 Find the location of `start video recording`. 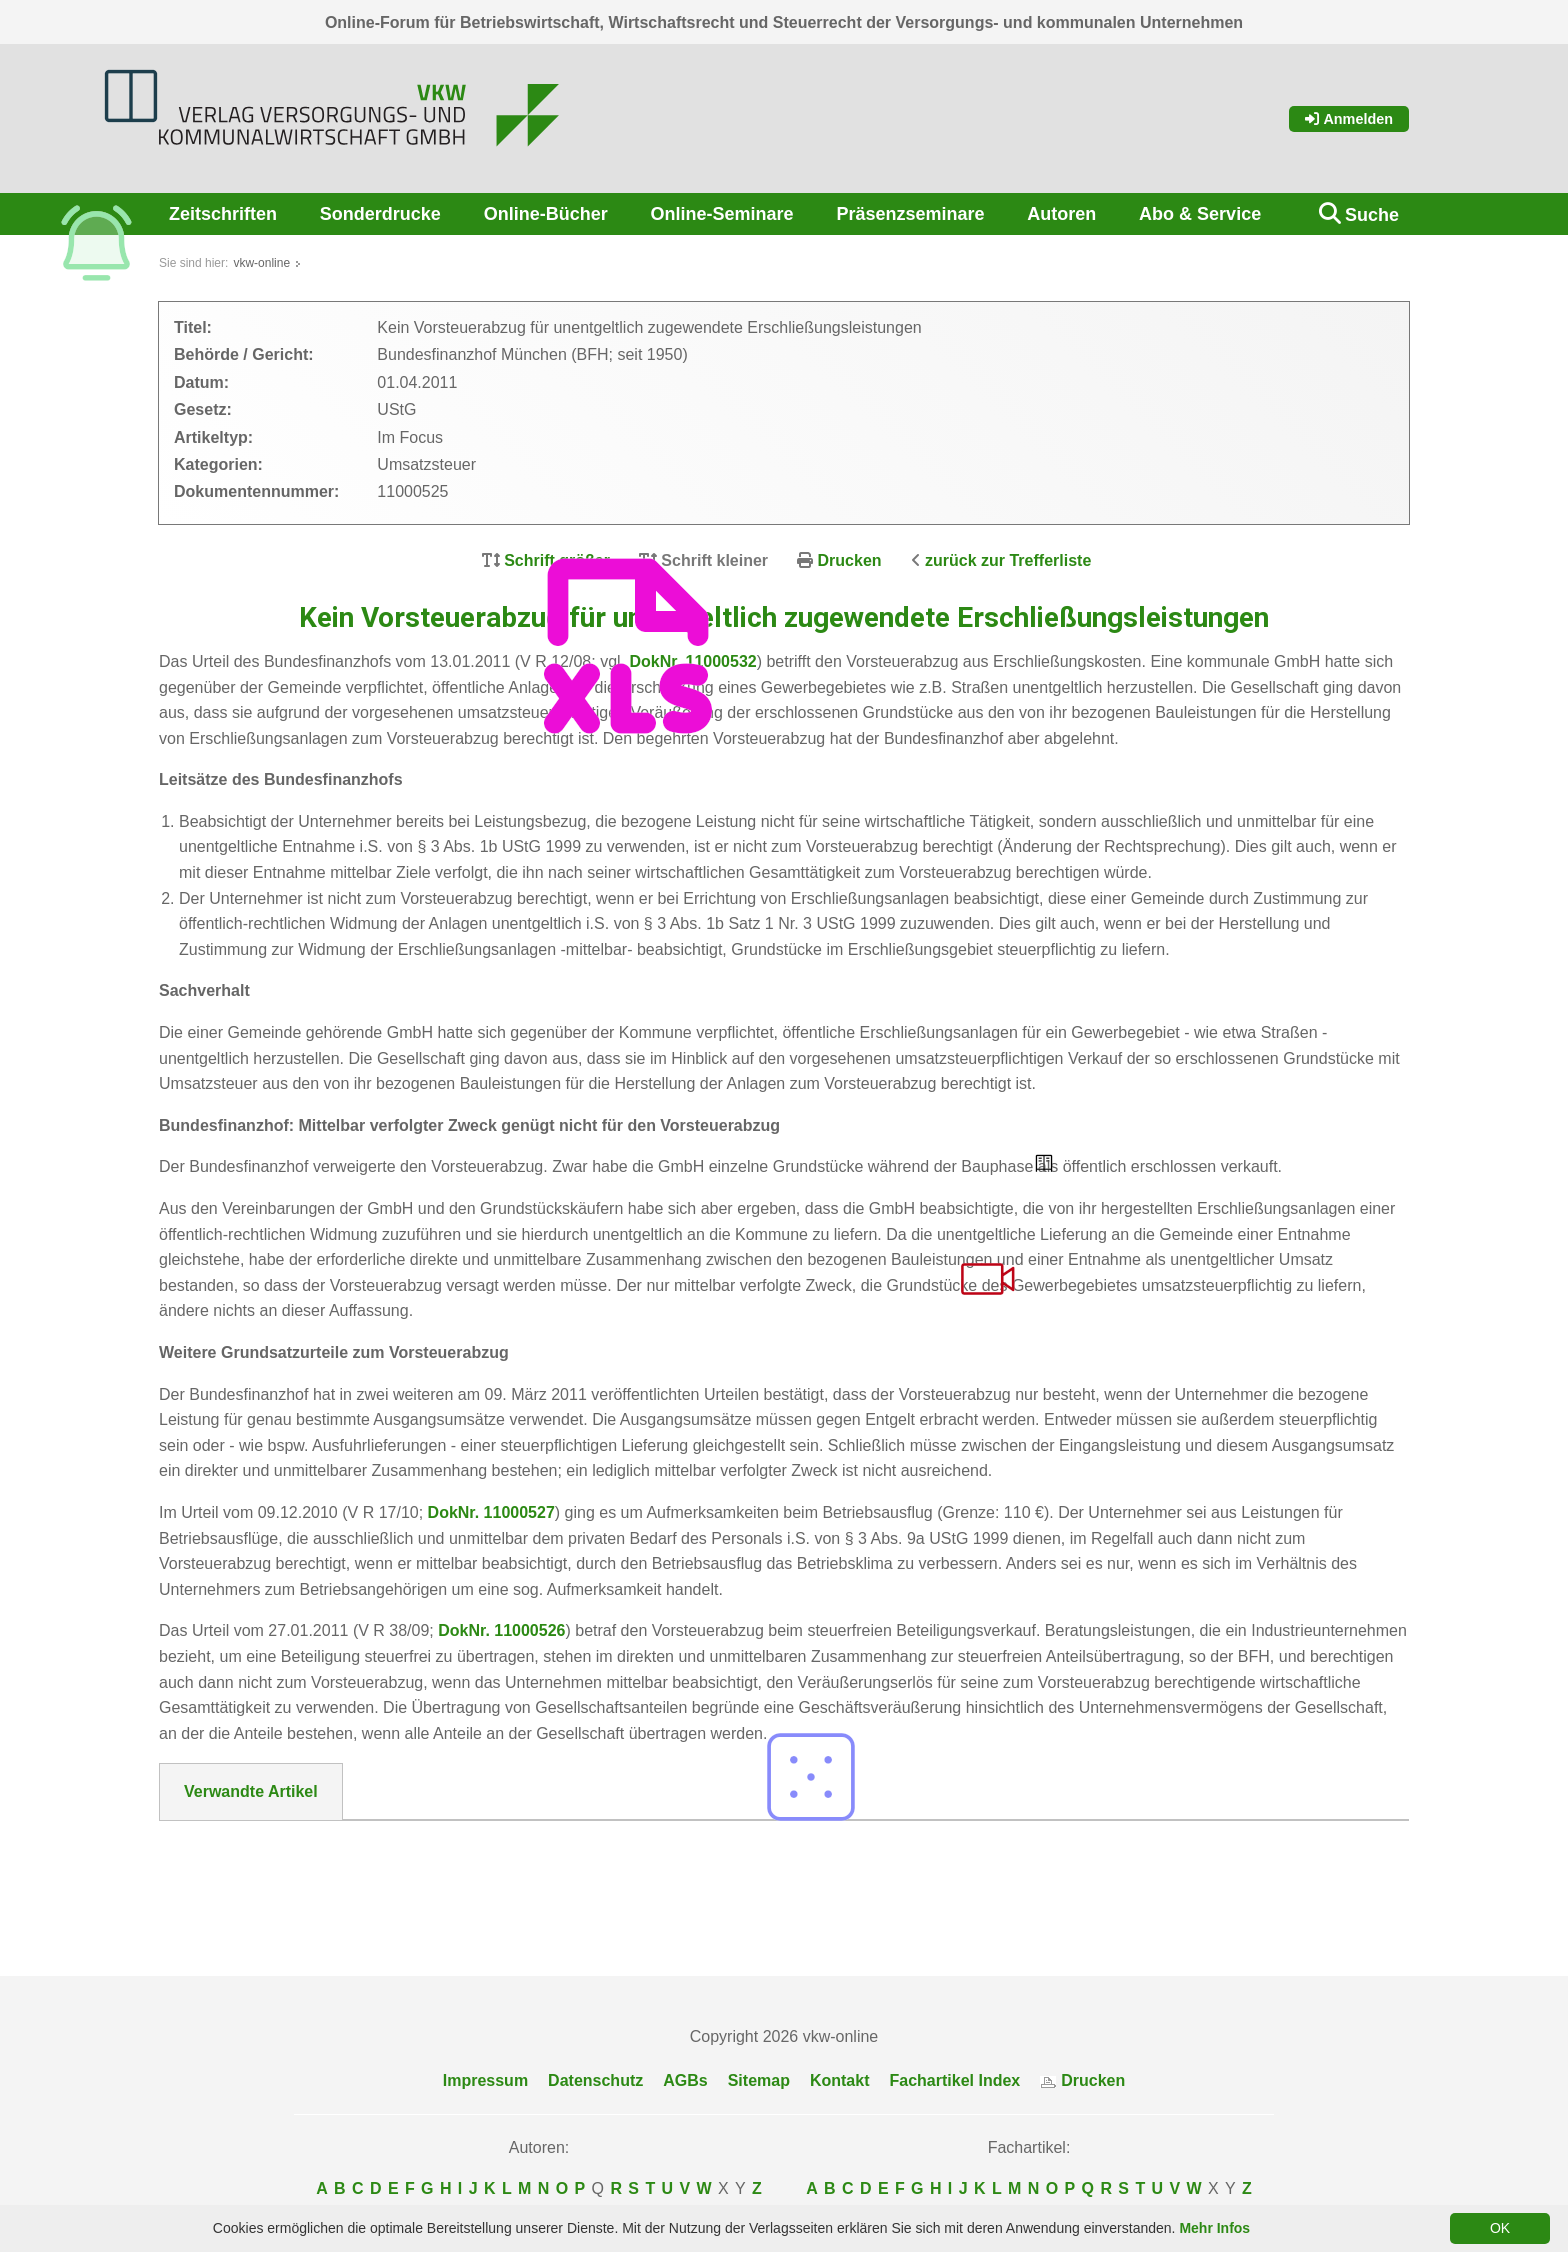

start video recording is located at coordinates (986, 1279).